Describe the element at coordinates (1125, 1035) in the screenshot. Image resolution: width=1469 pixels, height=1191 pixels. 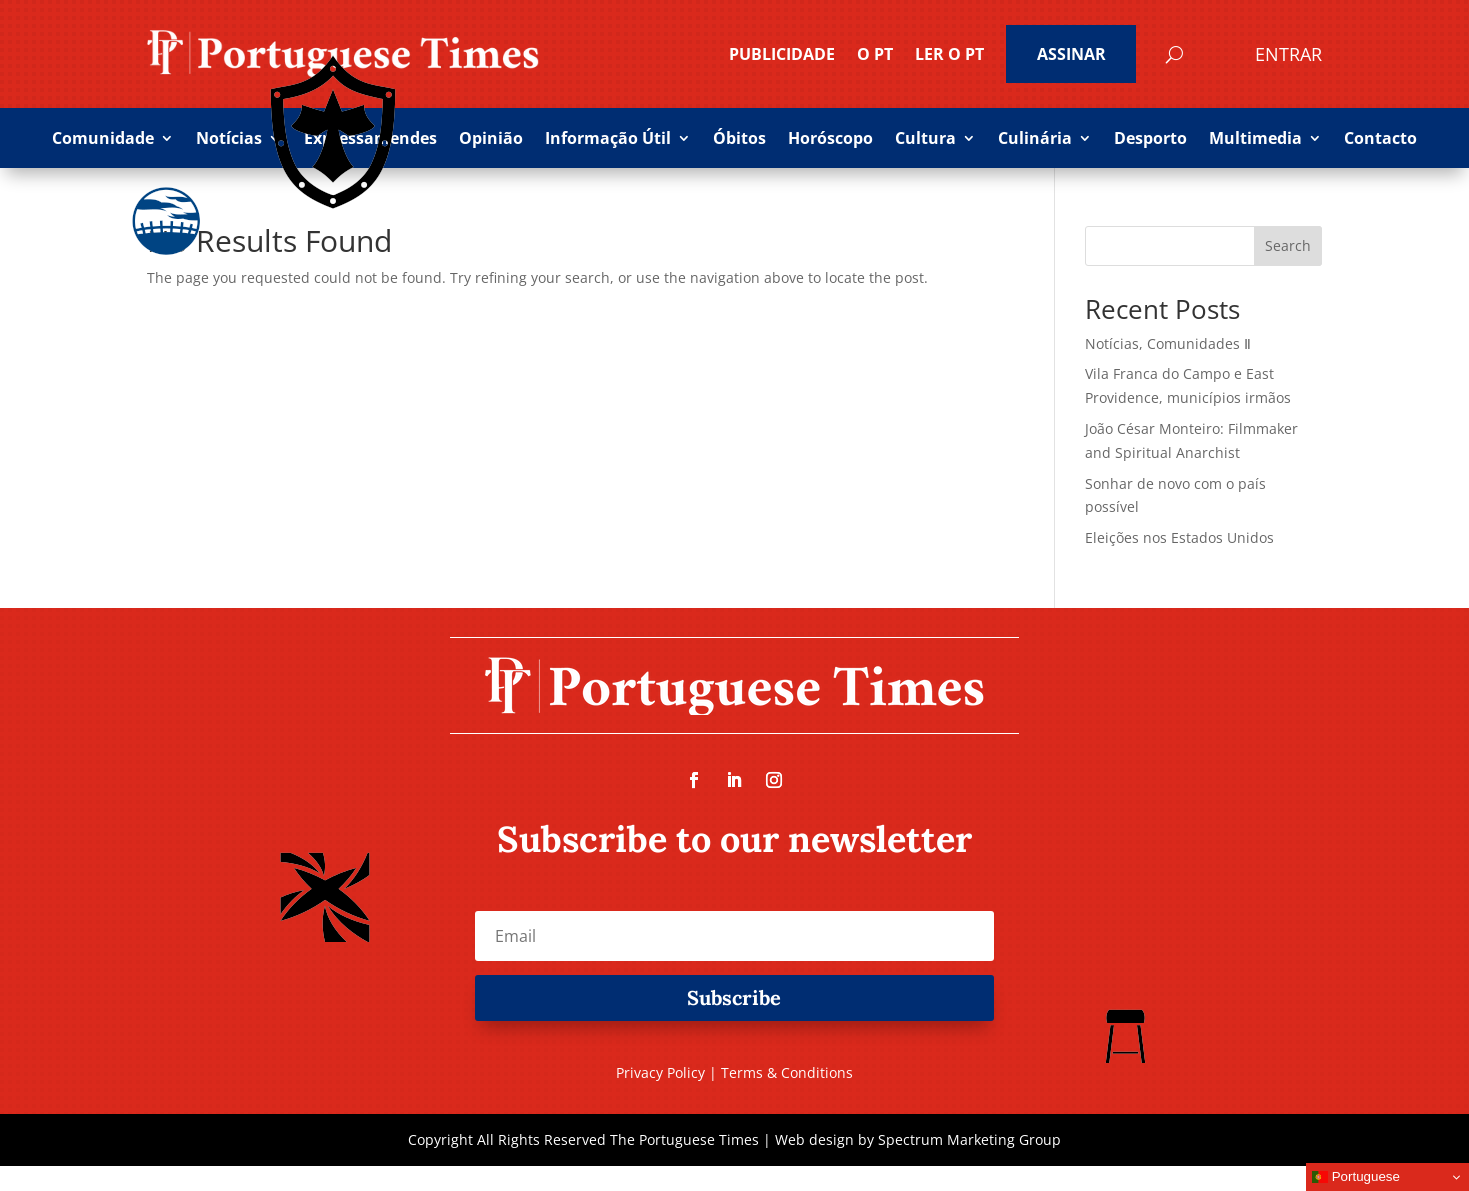
I see `bar seating or stool furniture option` at that location.